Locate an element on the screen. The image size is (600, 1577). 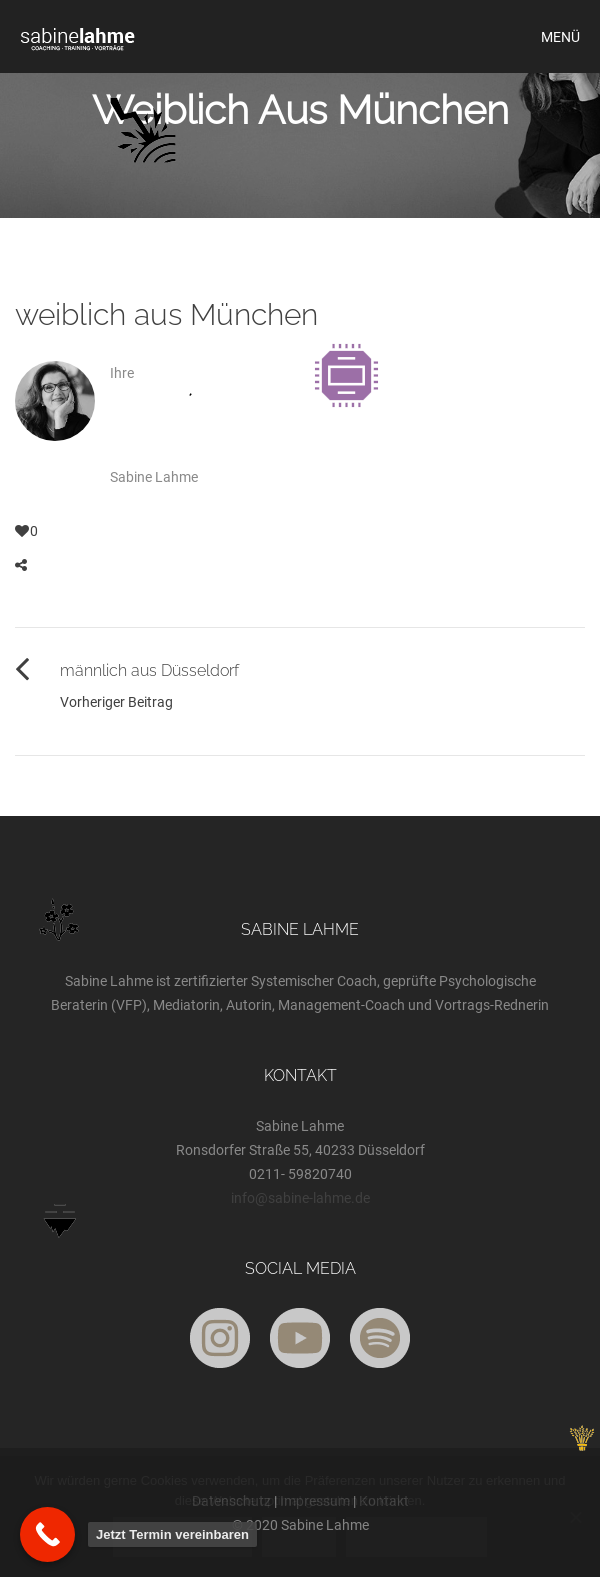
represents farming or agriculture in a game interface is located at coordinates (582, 1438).